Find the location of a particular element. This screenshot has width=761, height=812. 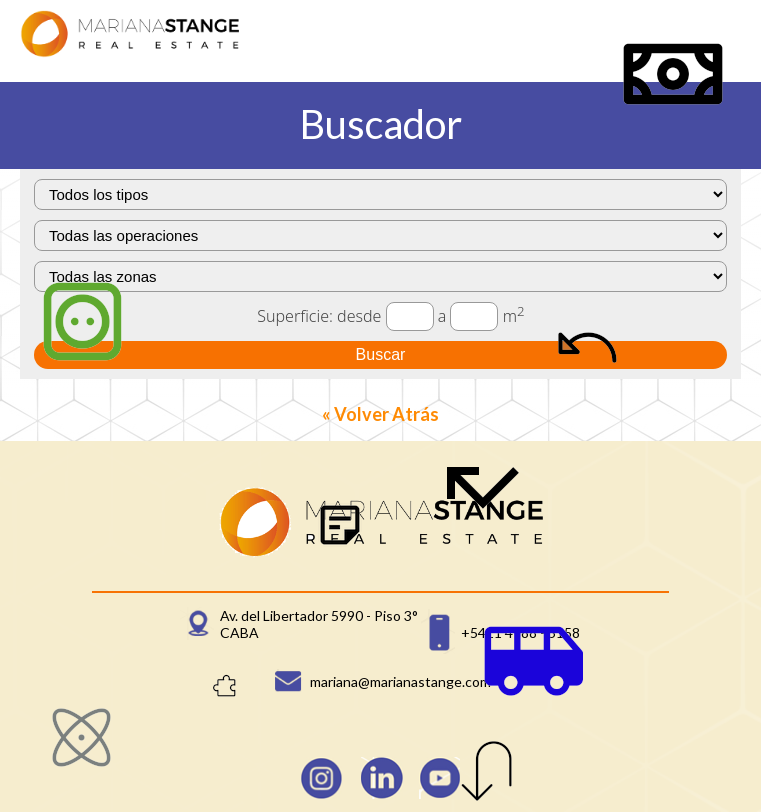

select tumble dry normal setting is located at coordinates (82, 321).